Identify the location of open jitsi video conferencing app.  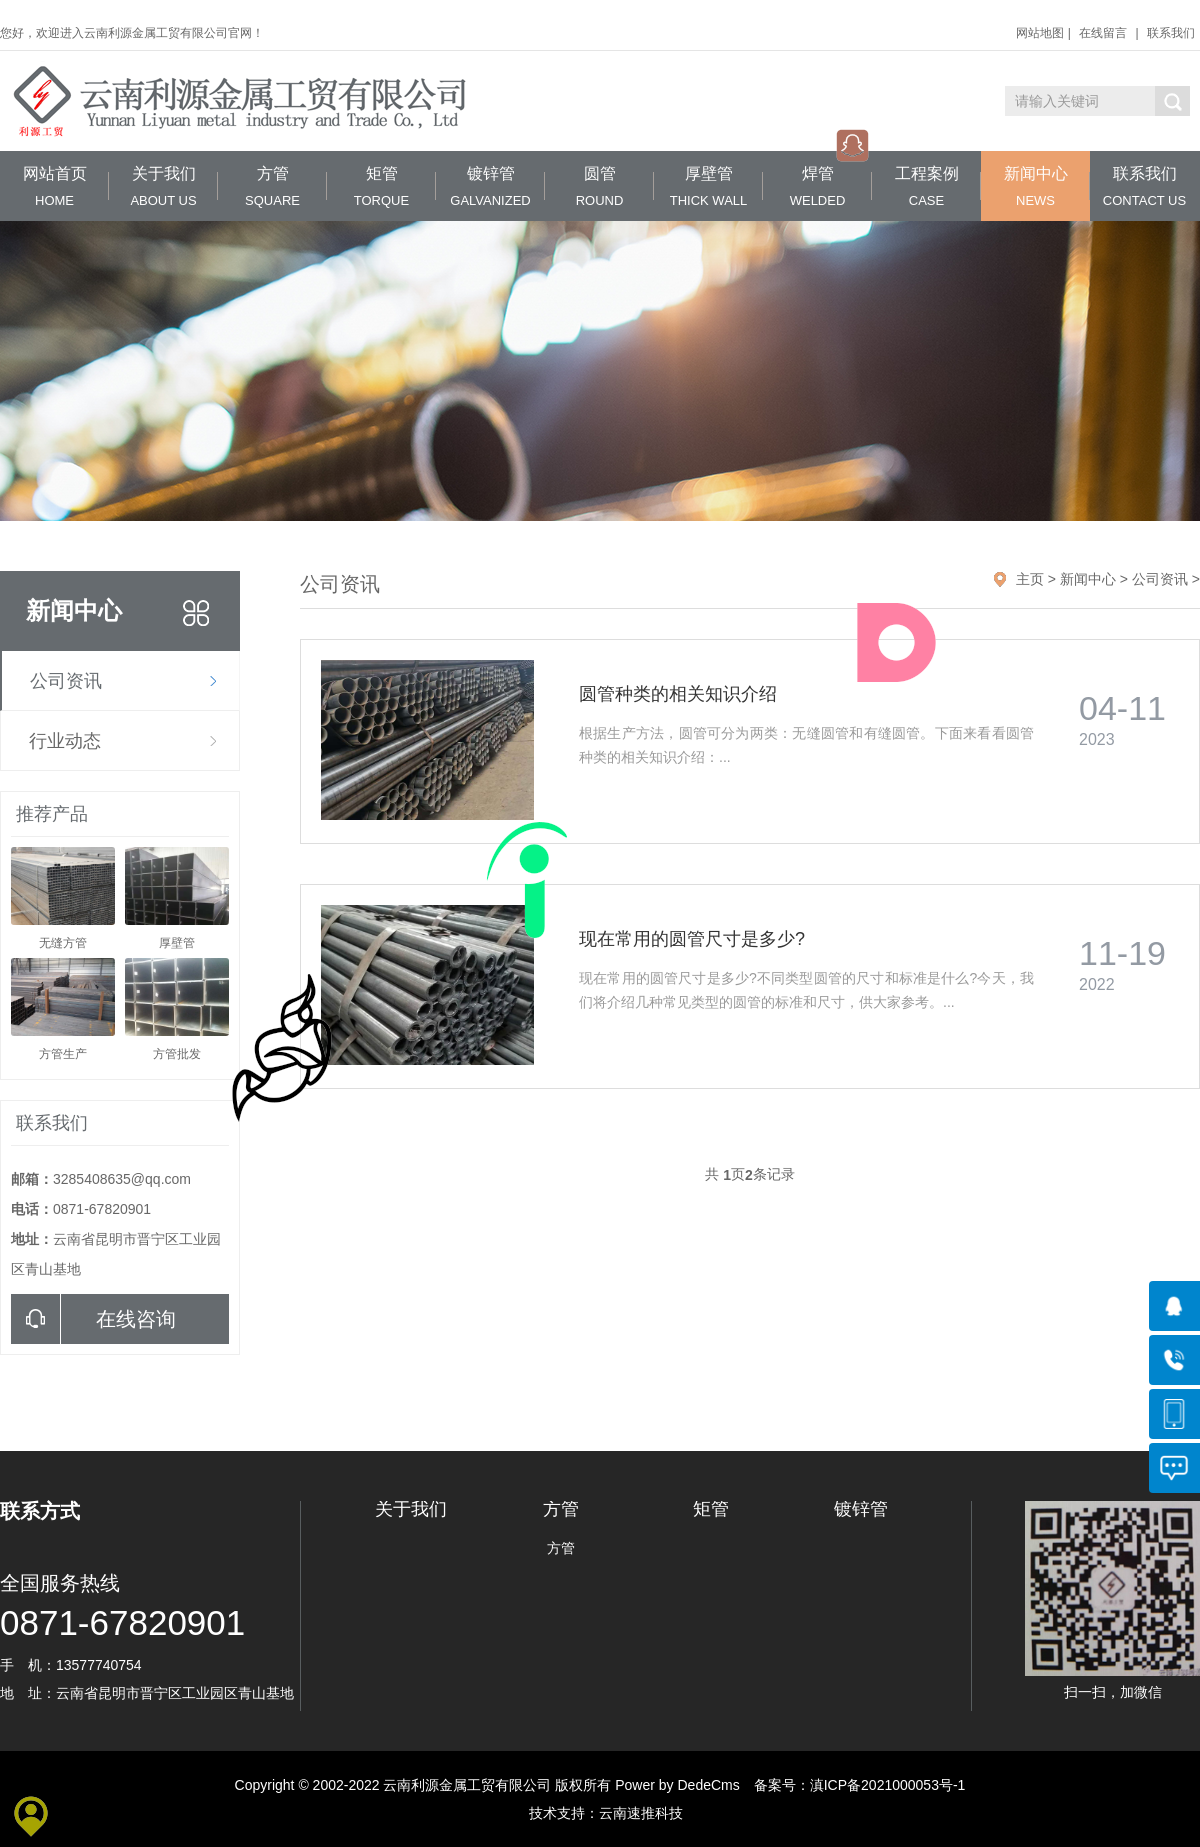
(282, 1048).